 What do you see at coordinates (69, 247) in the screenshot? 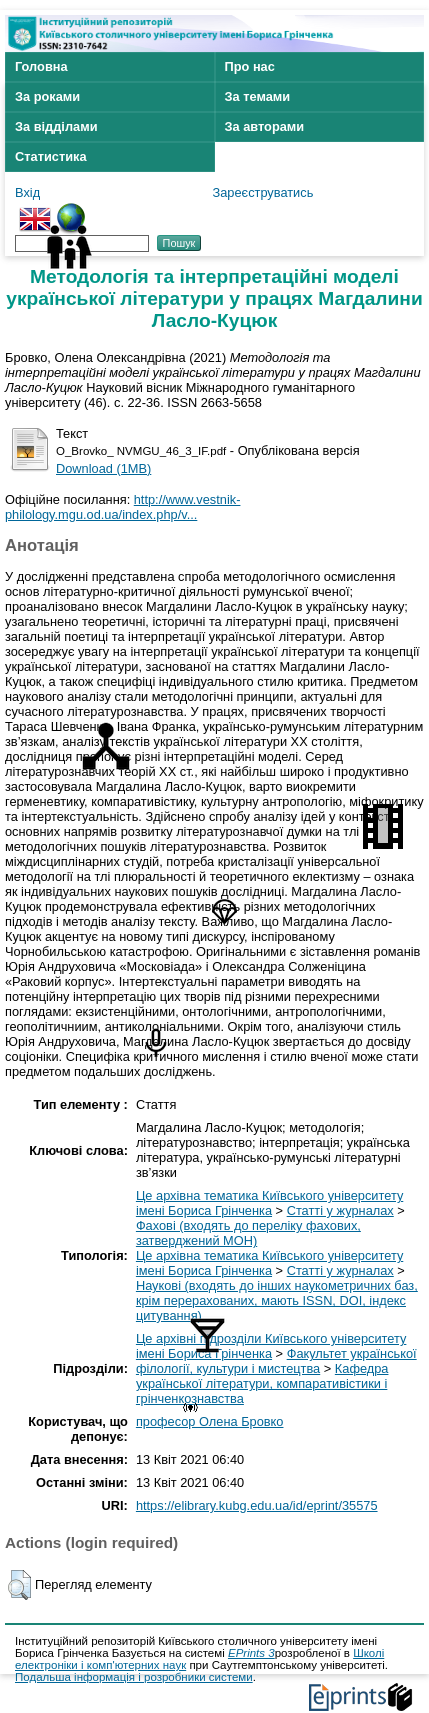
I see `indicates family restroom facility nearby` at bounding box center [69, 247].